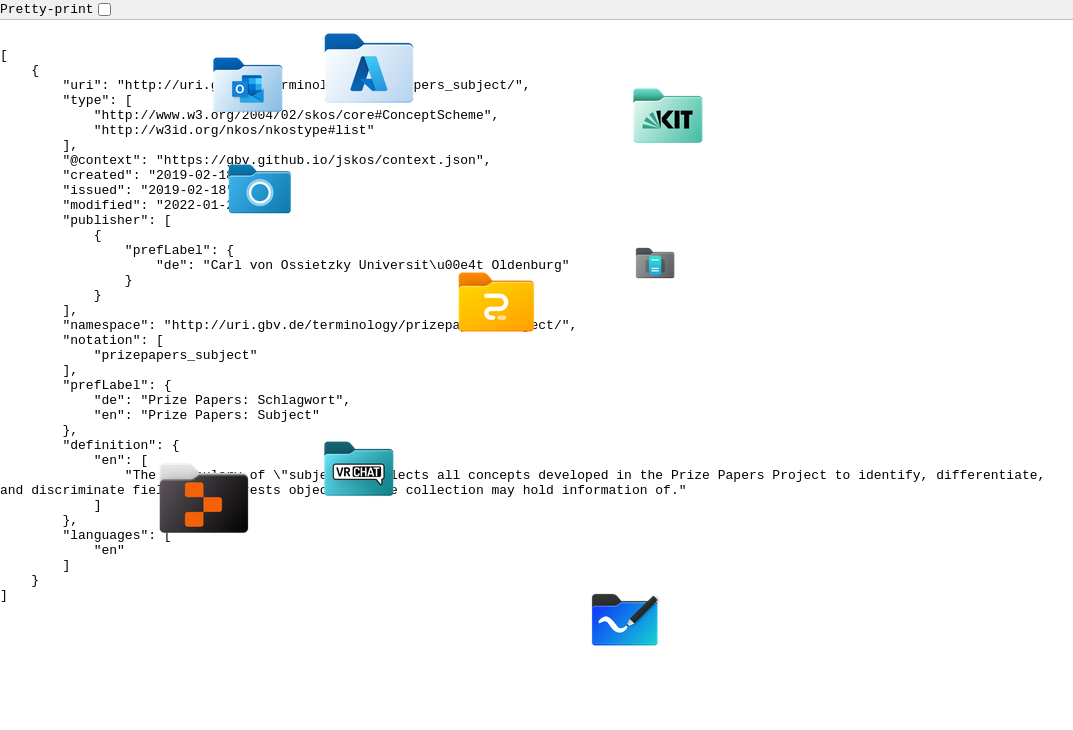 The height and width of the screenshot is (730, 1073). Describe the element at coordinates (203, 500) in the screenshot. I see `open replit project folder` at that location.